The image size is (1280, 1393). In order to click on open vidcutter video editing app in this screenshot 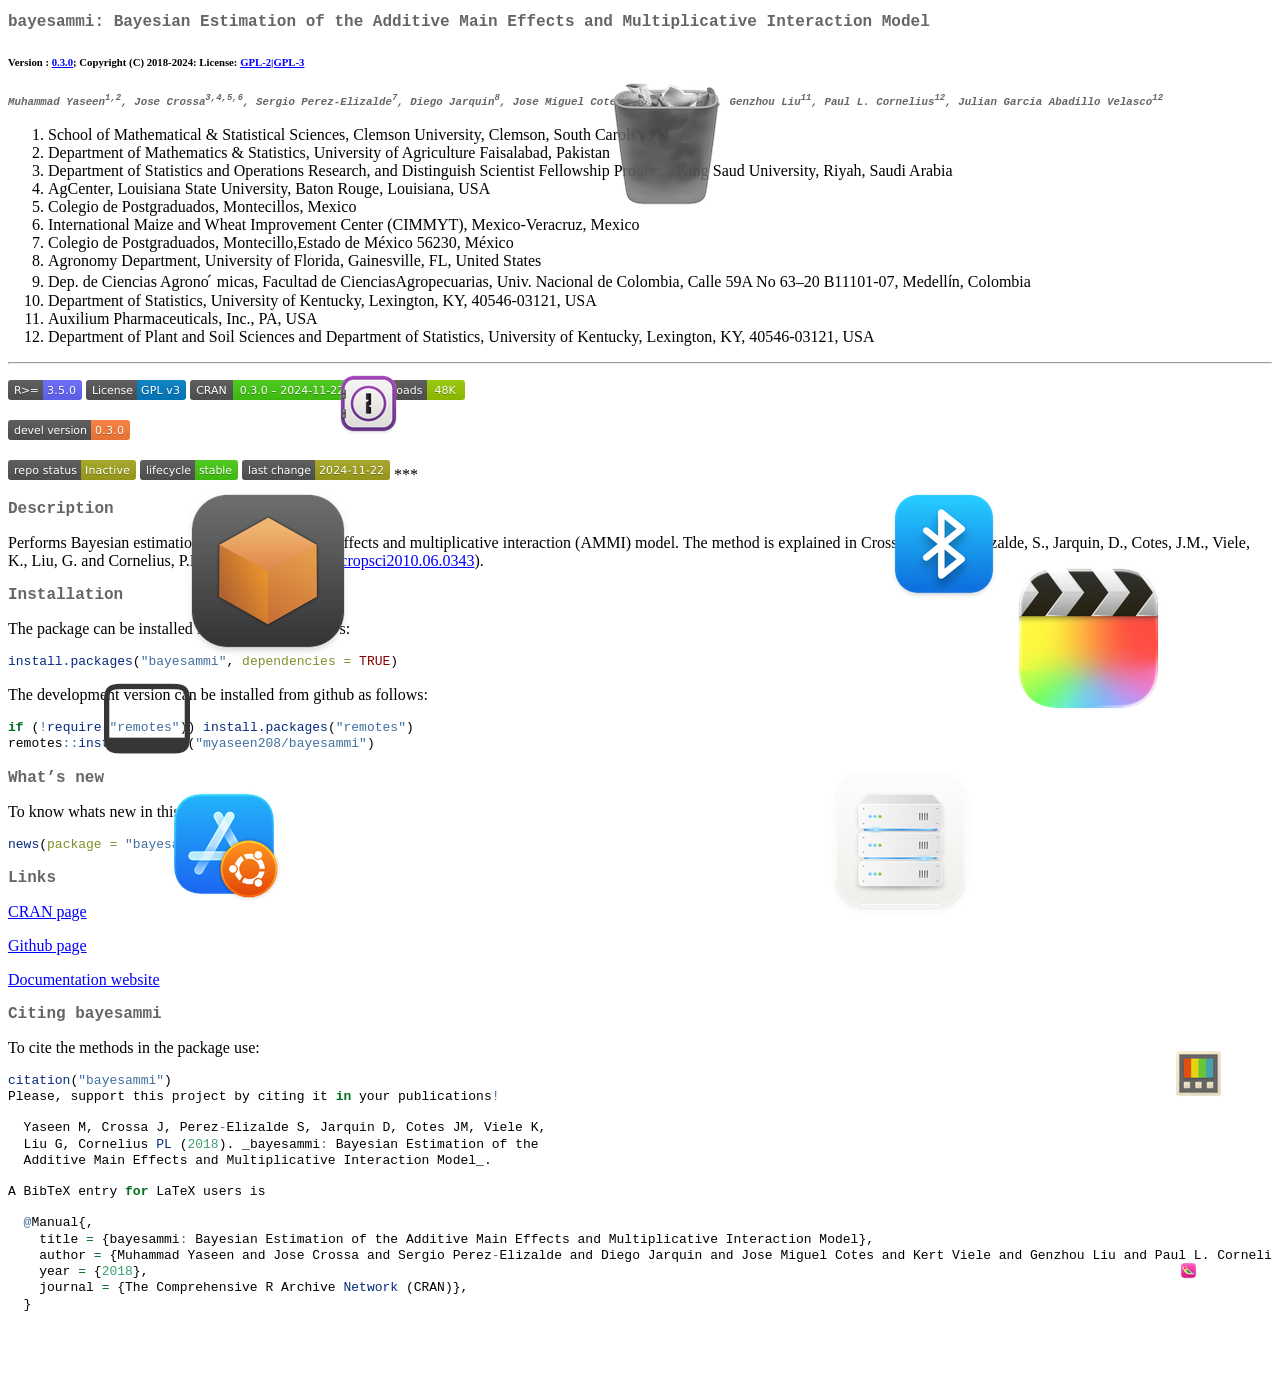, I will do `click(1088, 638)`.